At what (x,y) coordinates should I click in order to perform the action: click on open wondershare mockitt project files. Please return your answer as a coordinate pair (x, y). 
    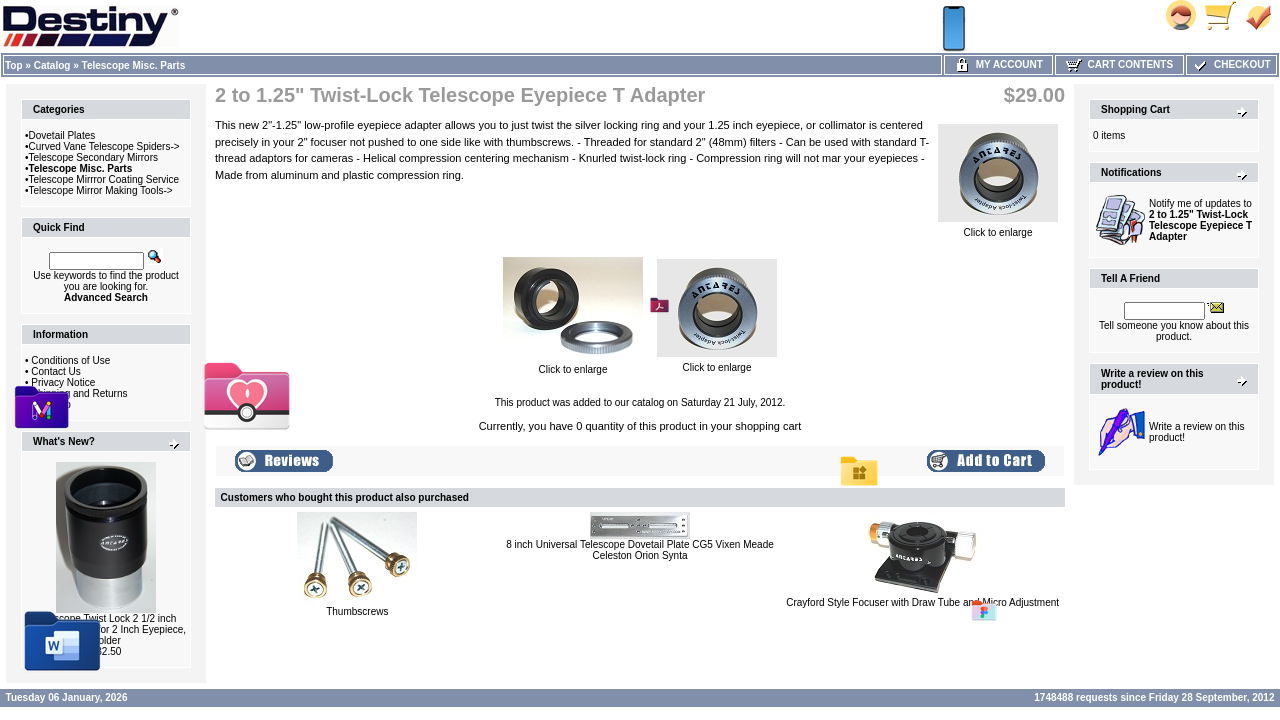
    Looking at the image, I should click on (41, 408).